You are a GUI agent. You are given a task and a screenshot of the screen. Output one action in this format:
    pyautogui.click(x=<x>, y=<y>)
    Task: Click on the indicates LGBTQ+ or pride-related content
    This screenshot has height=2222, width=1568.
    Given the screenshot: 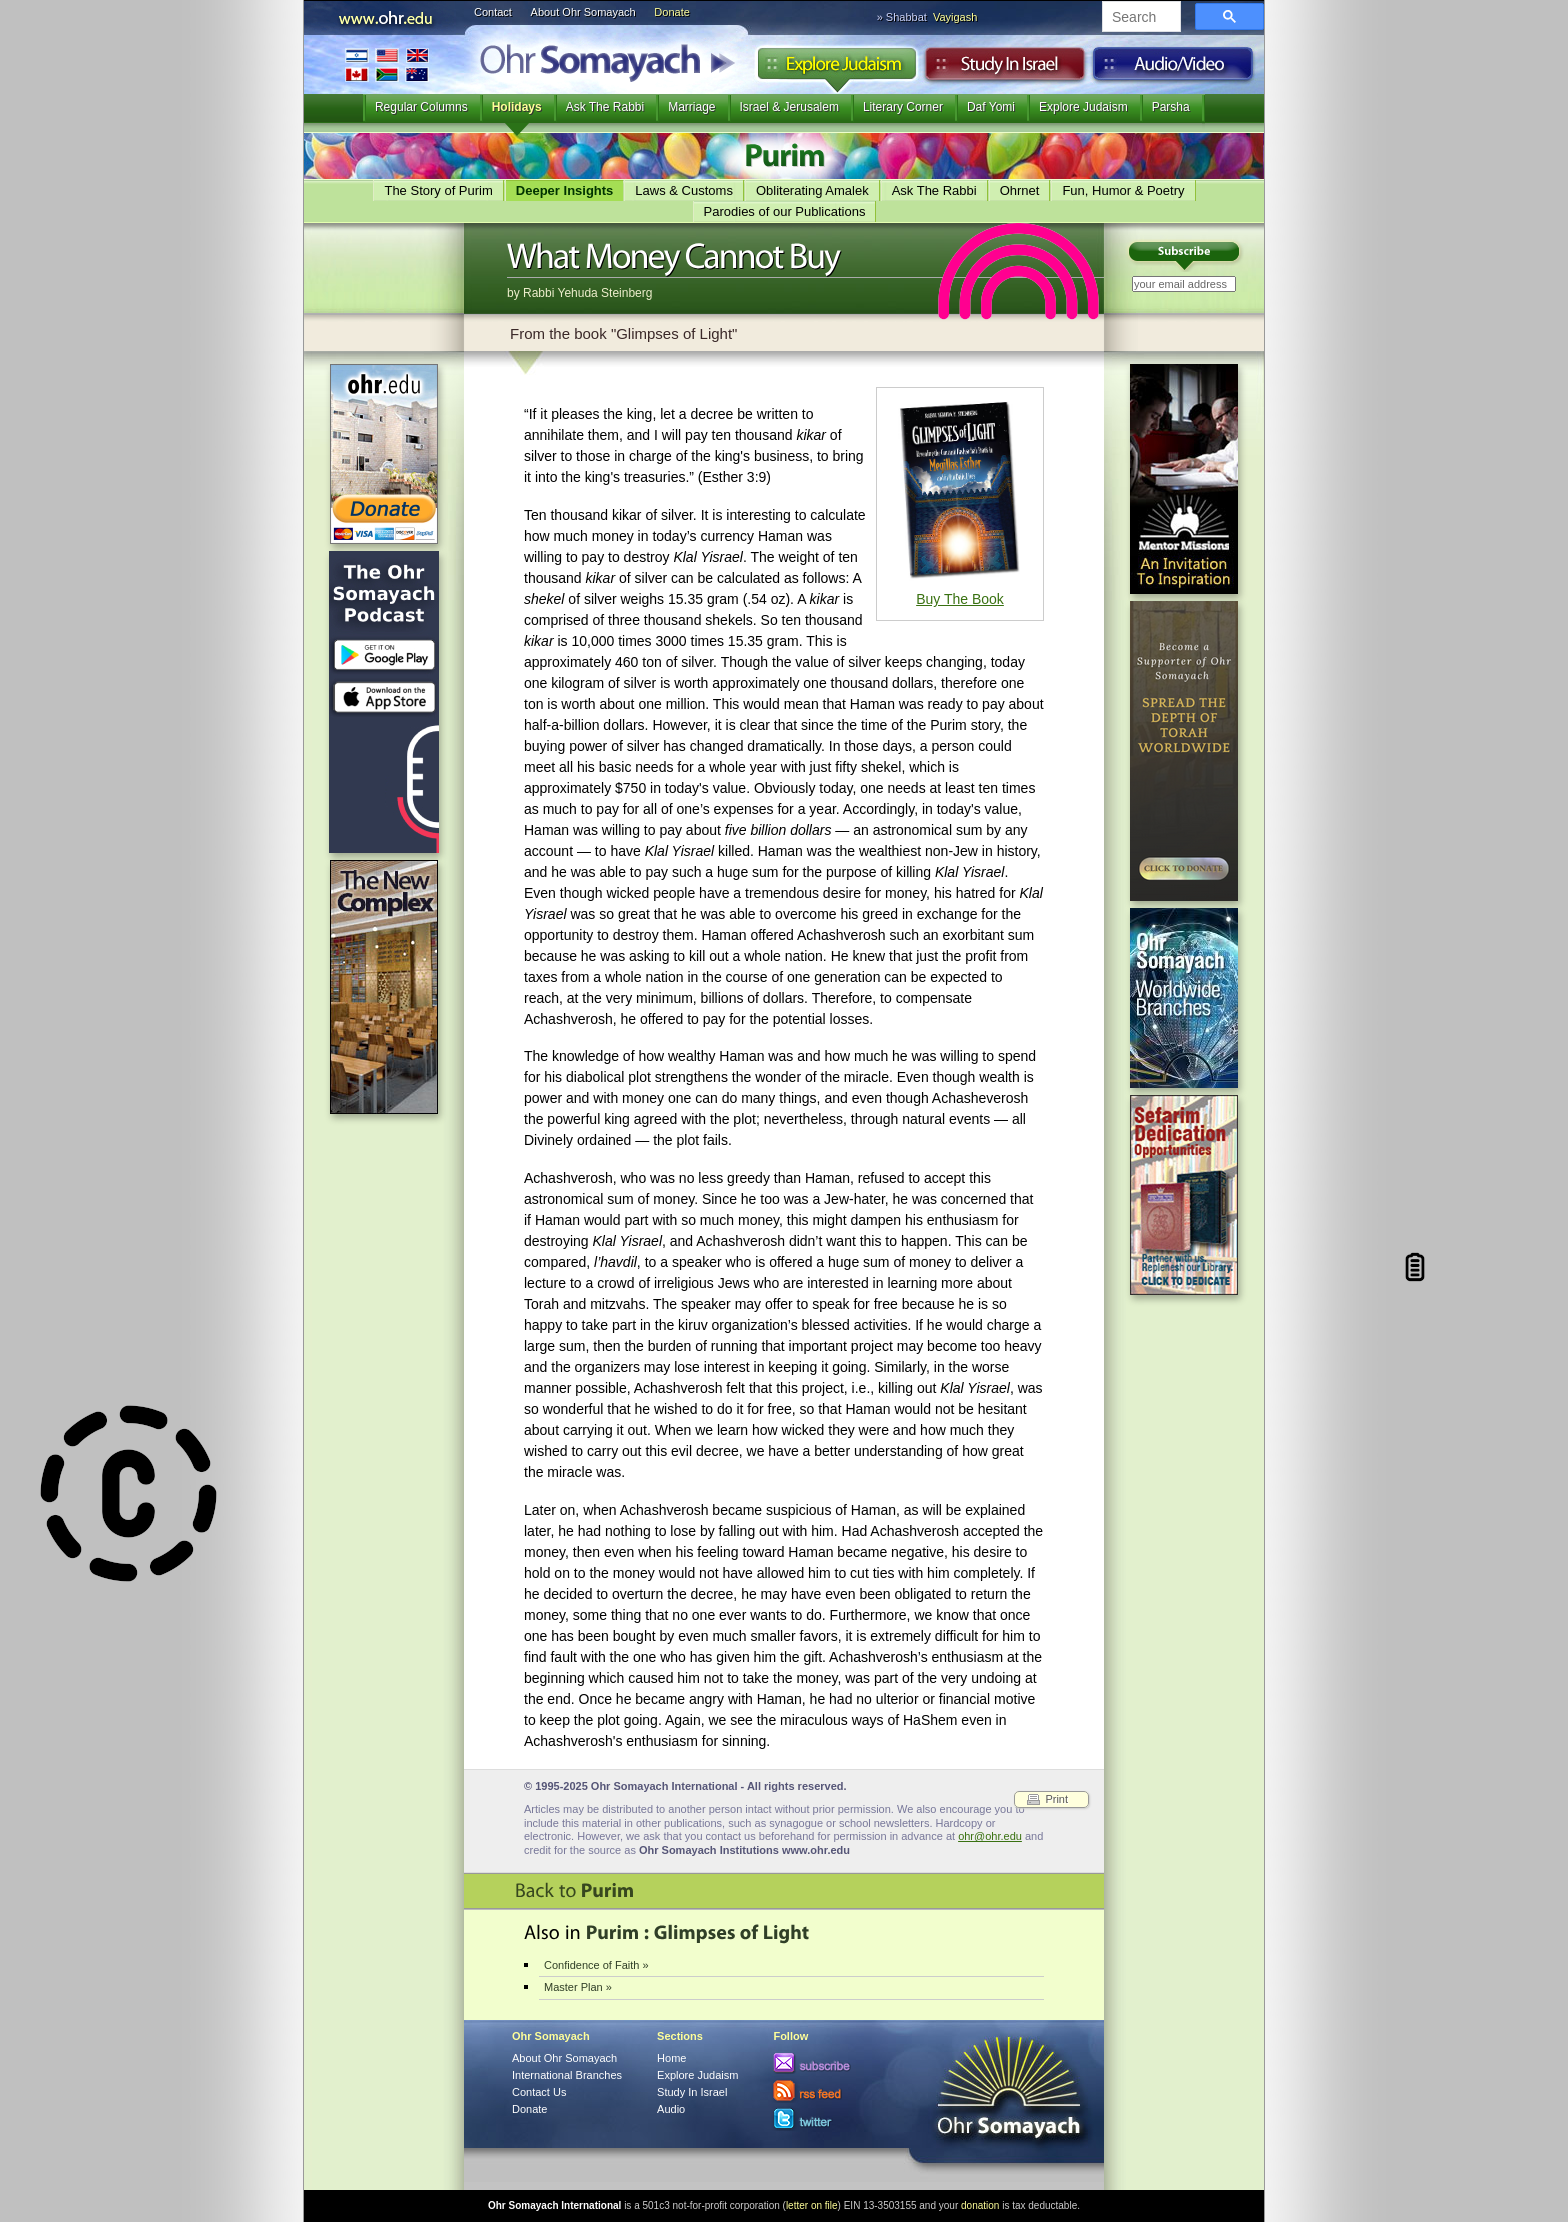 What is the action you would take?
    pyautogui.click(x=1018, y=276)
    